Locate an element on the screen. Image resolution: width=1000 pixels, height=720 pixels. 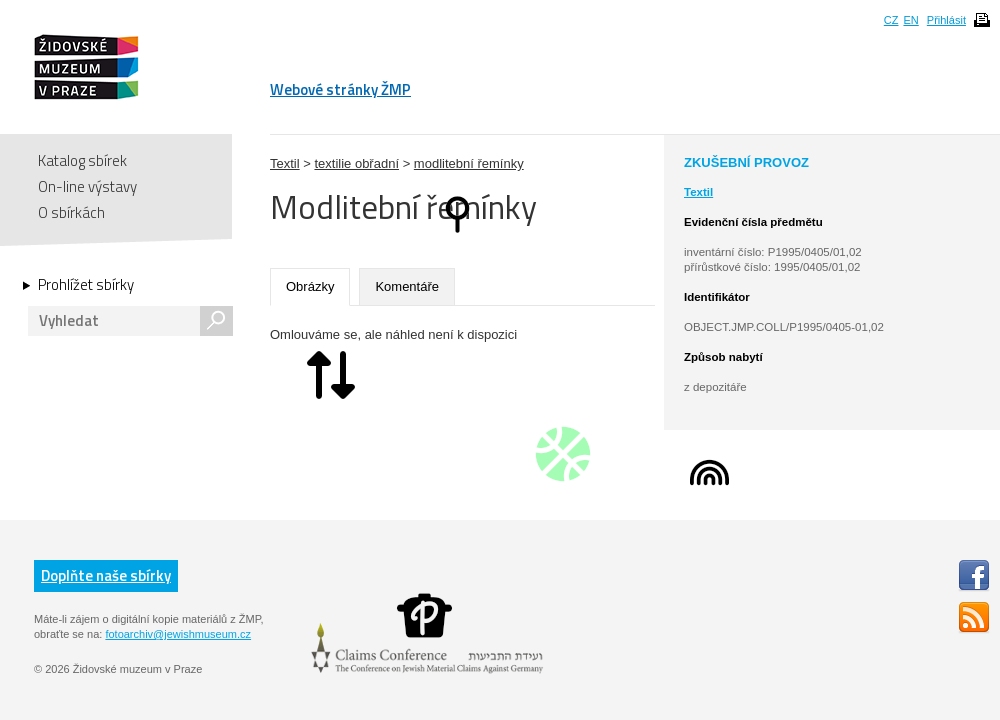
indicates LGBTQ+ pride or inclusivity features is located at coordinates (709, 473).